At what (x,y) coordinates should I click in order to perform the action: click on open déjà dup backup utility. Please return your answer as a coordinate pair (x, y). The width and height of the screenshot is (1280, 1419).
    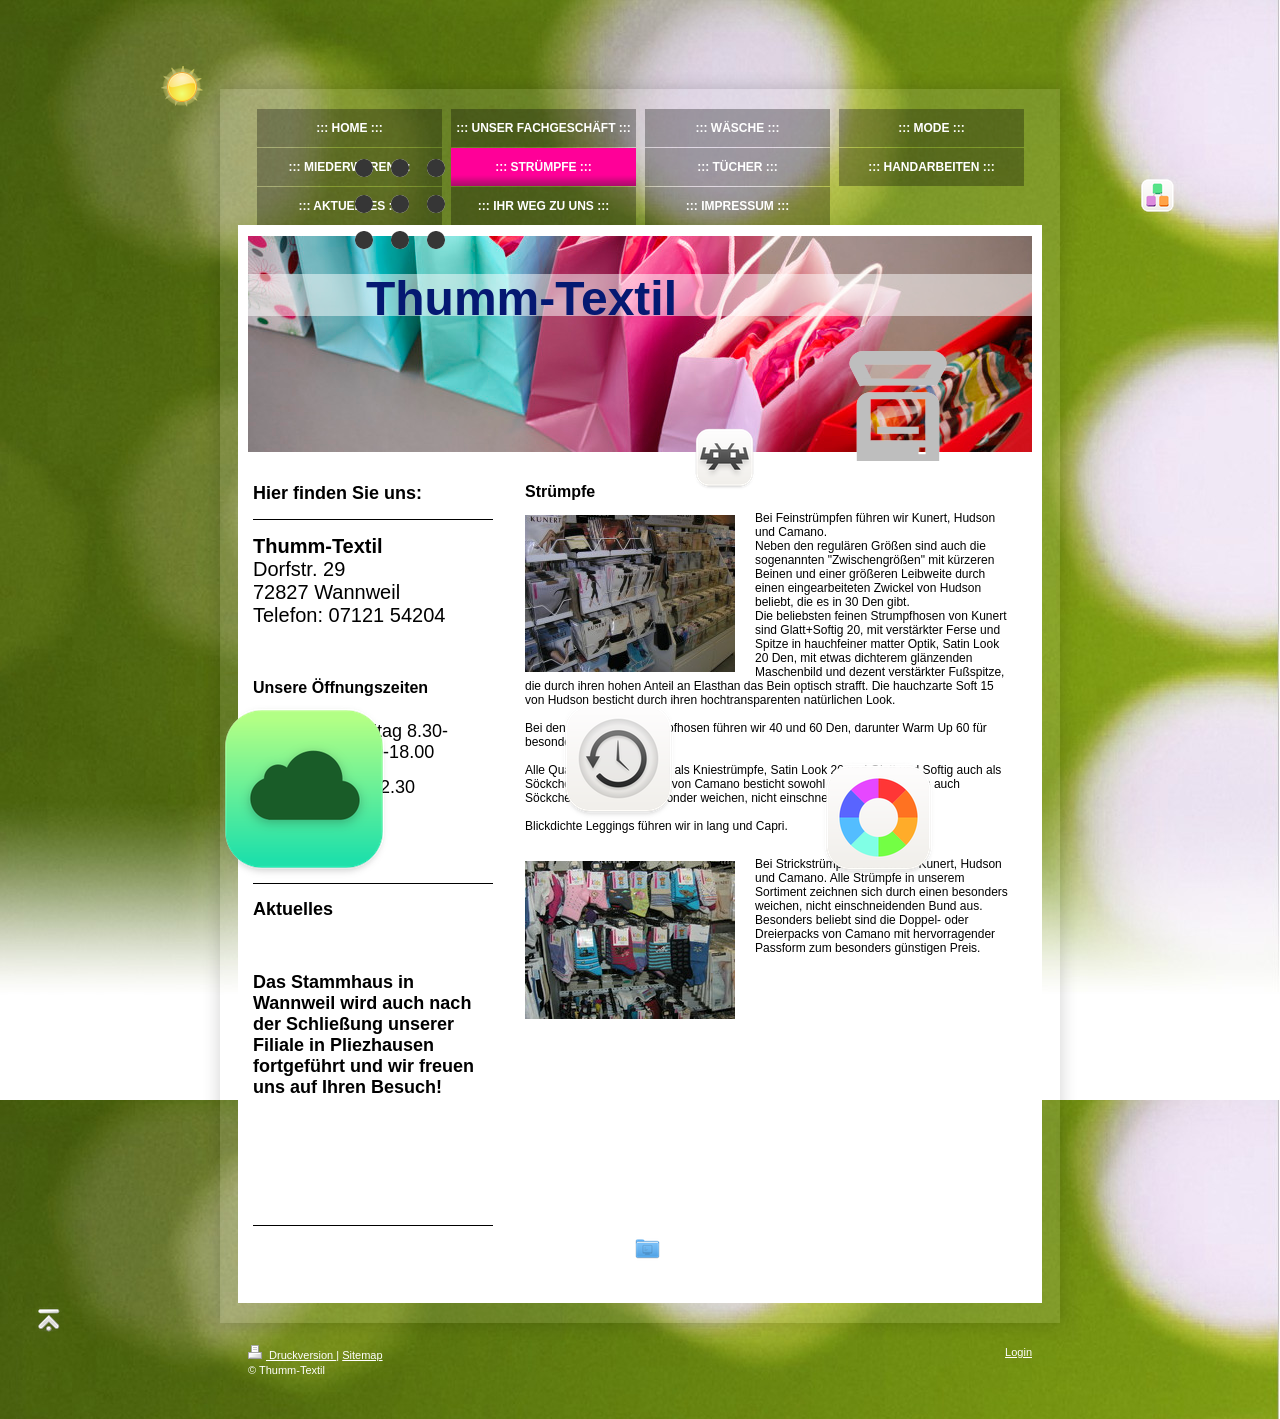
    Looking at the image, I should click on (618, 758).